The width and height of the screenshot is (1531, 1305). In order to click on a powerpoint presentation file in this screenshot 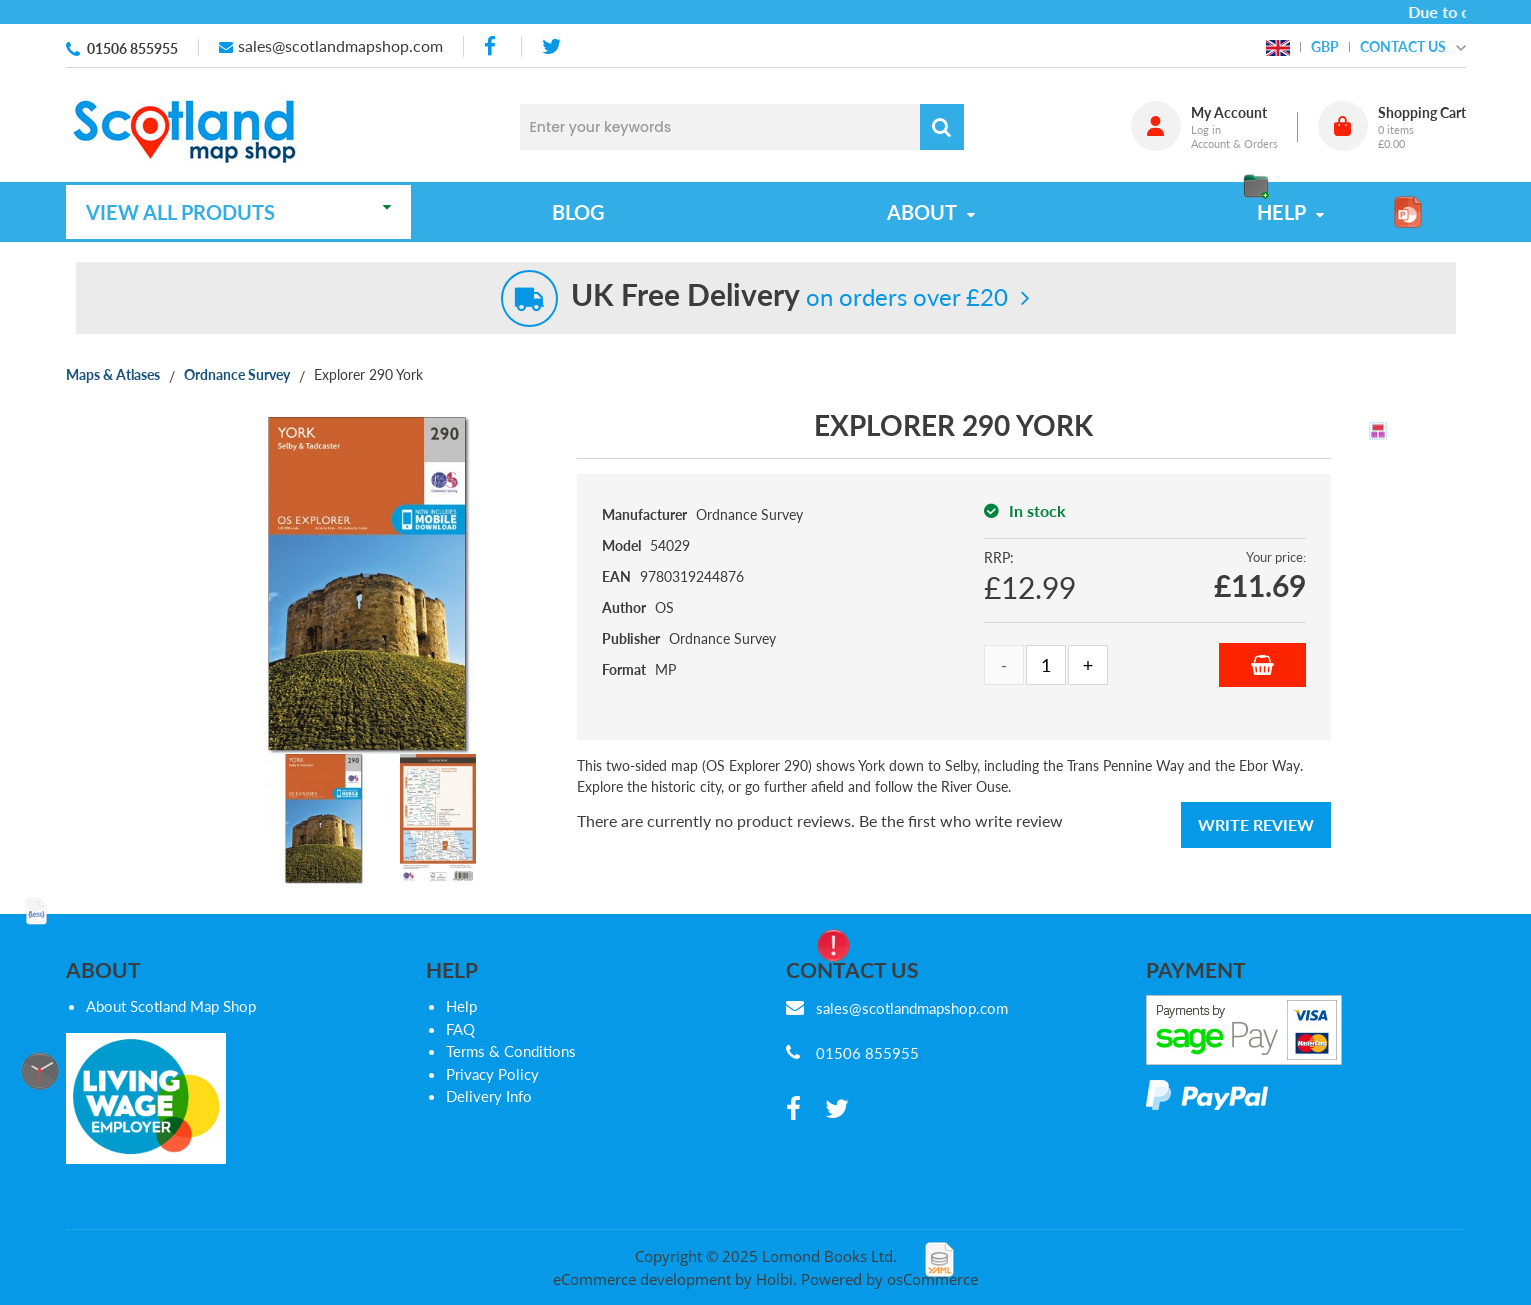, I will do `click(1408, 212)`.